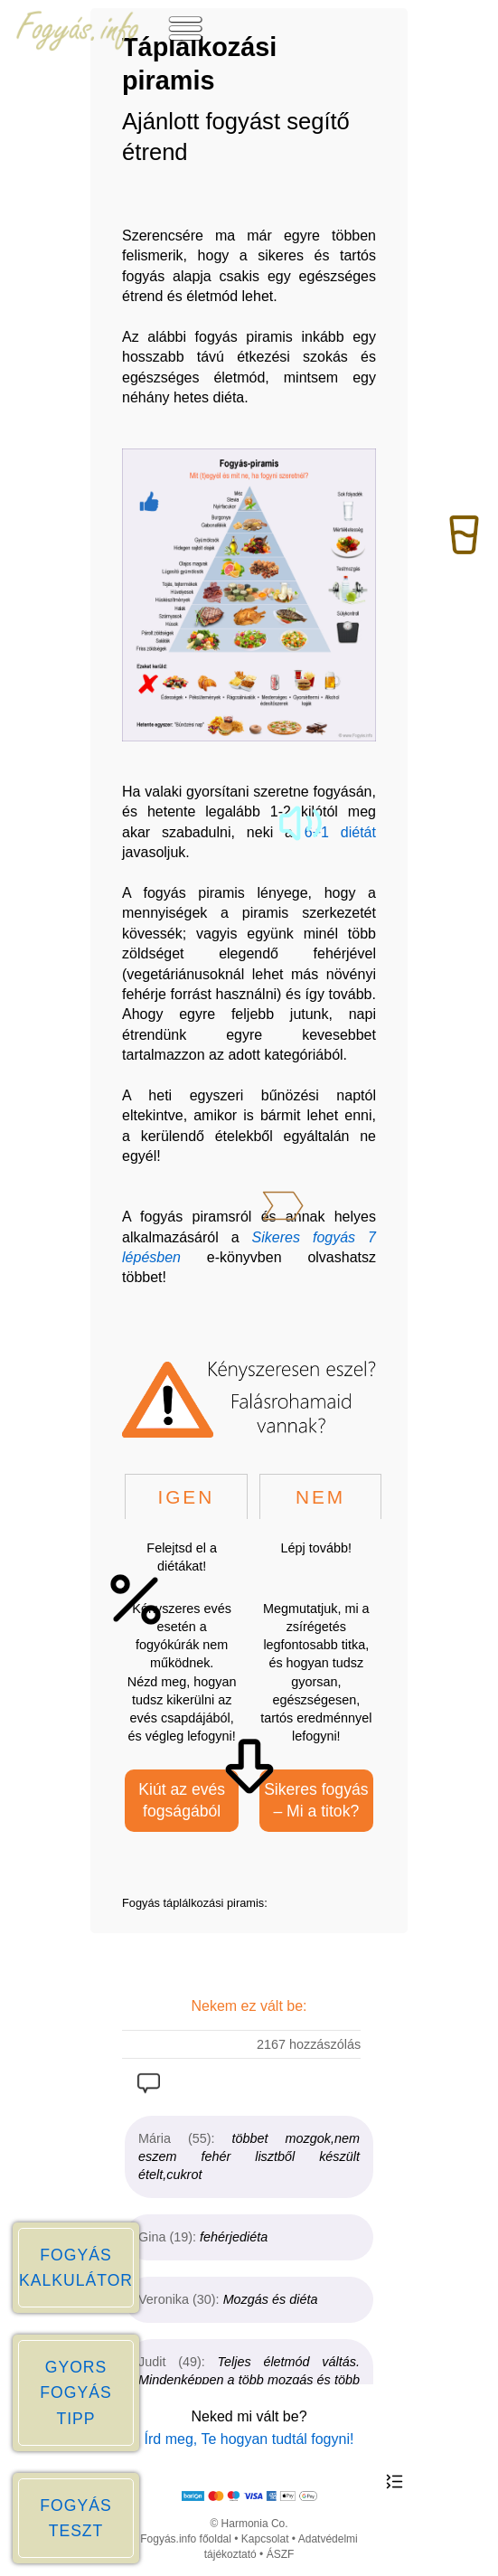 Image resolution: width=498 pixels, height=2576 pixels. What do you see at coordinates (281, 1205) in the screenshot?
I see `apply a tag or label to an item` at bounding box center [281, 1205].